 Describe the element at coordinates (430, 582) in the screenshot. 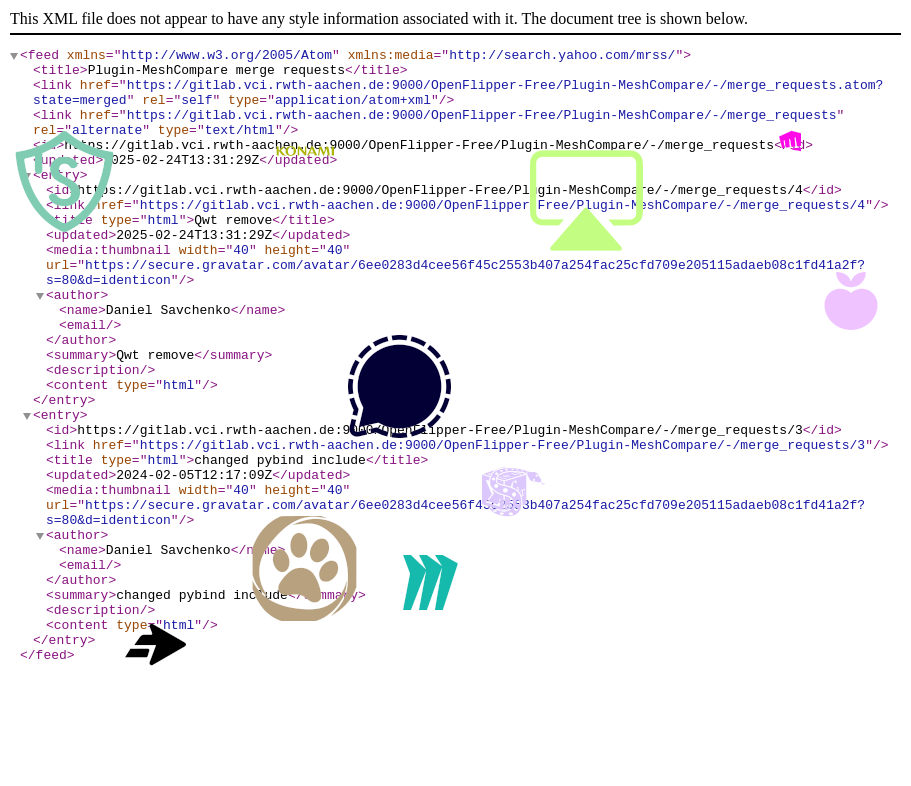

I see `open Miro collaborative whiteboard app` at that location.